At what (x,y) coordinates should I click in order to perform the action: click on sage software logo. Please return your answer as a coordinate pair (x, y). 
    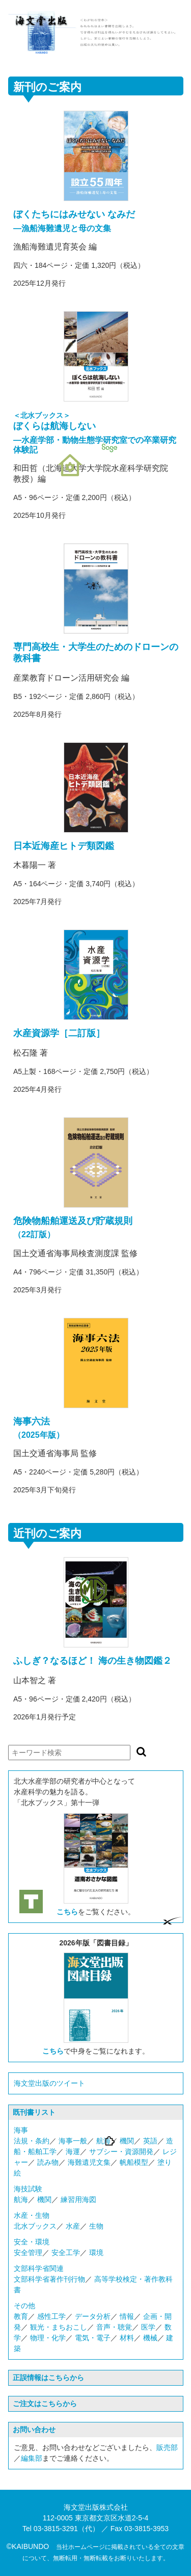
    Looking at the image, I should click on (110, 448).